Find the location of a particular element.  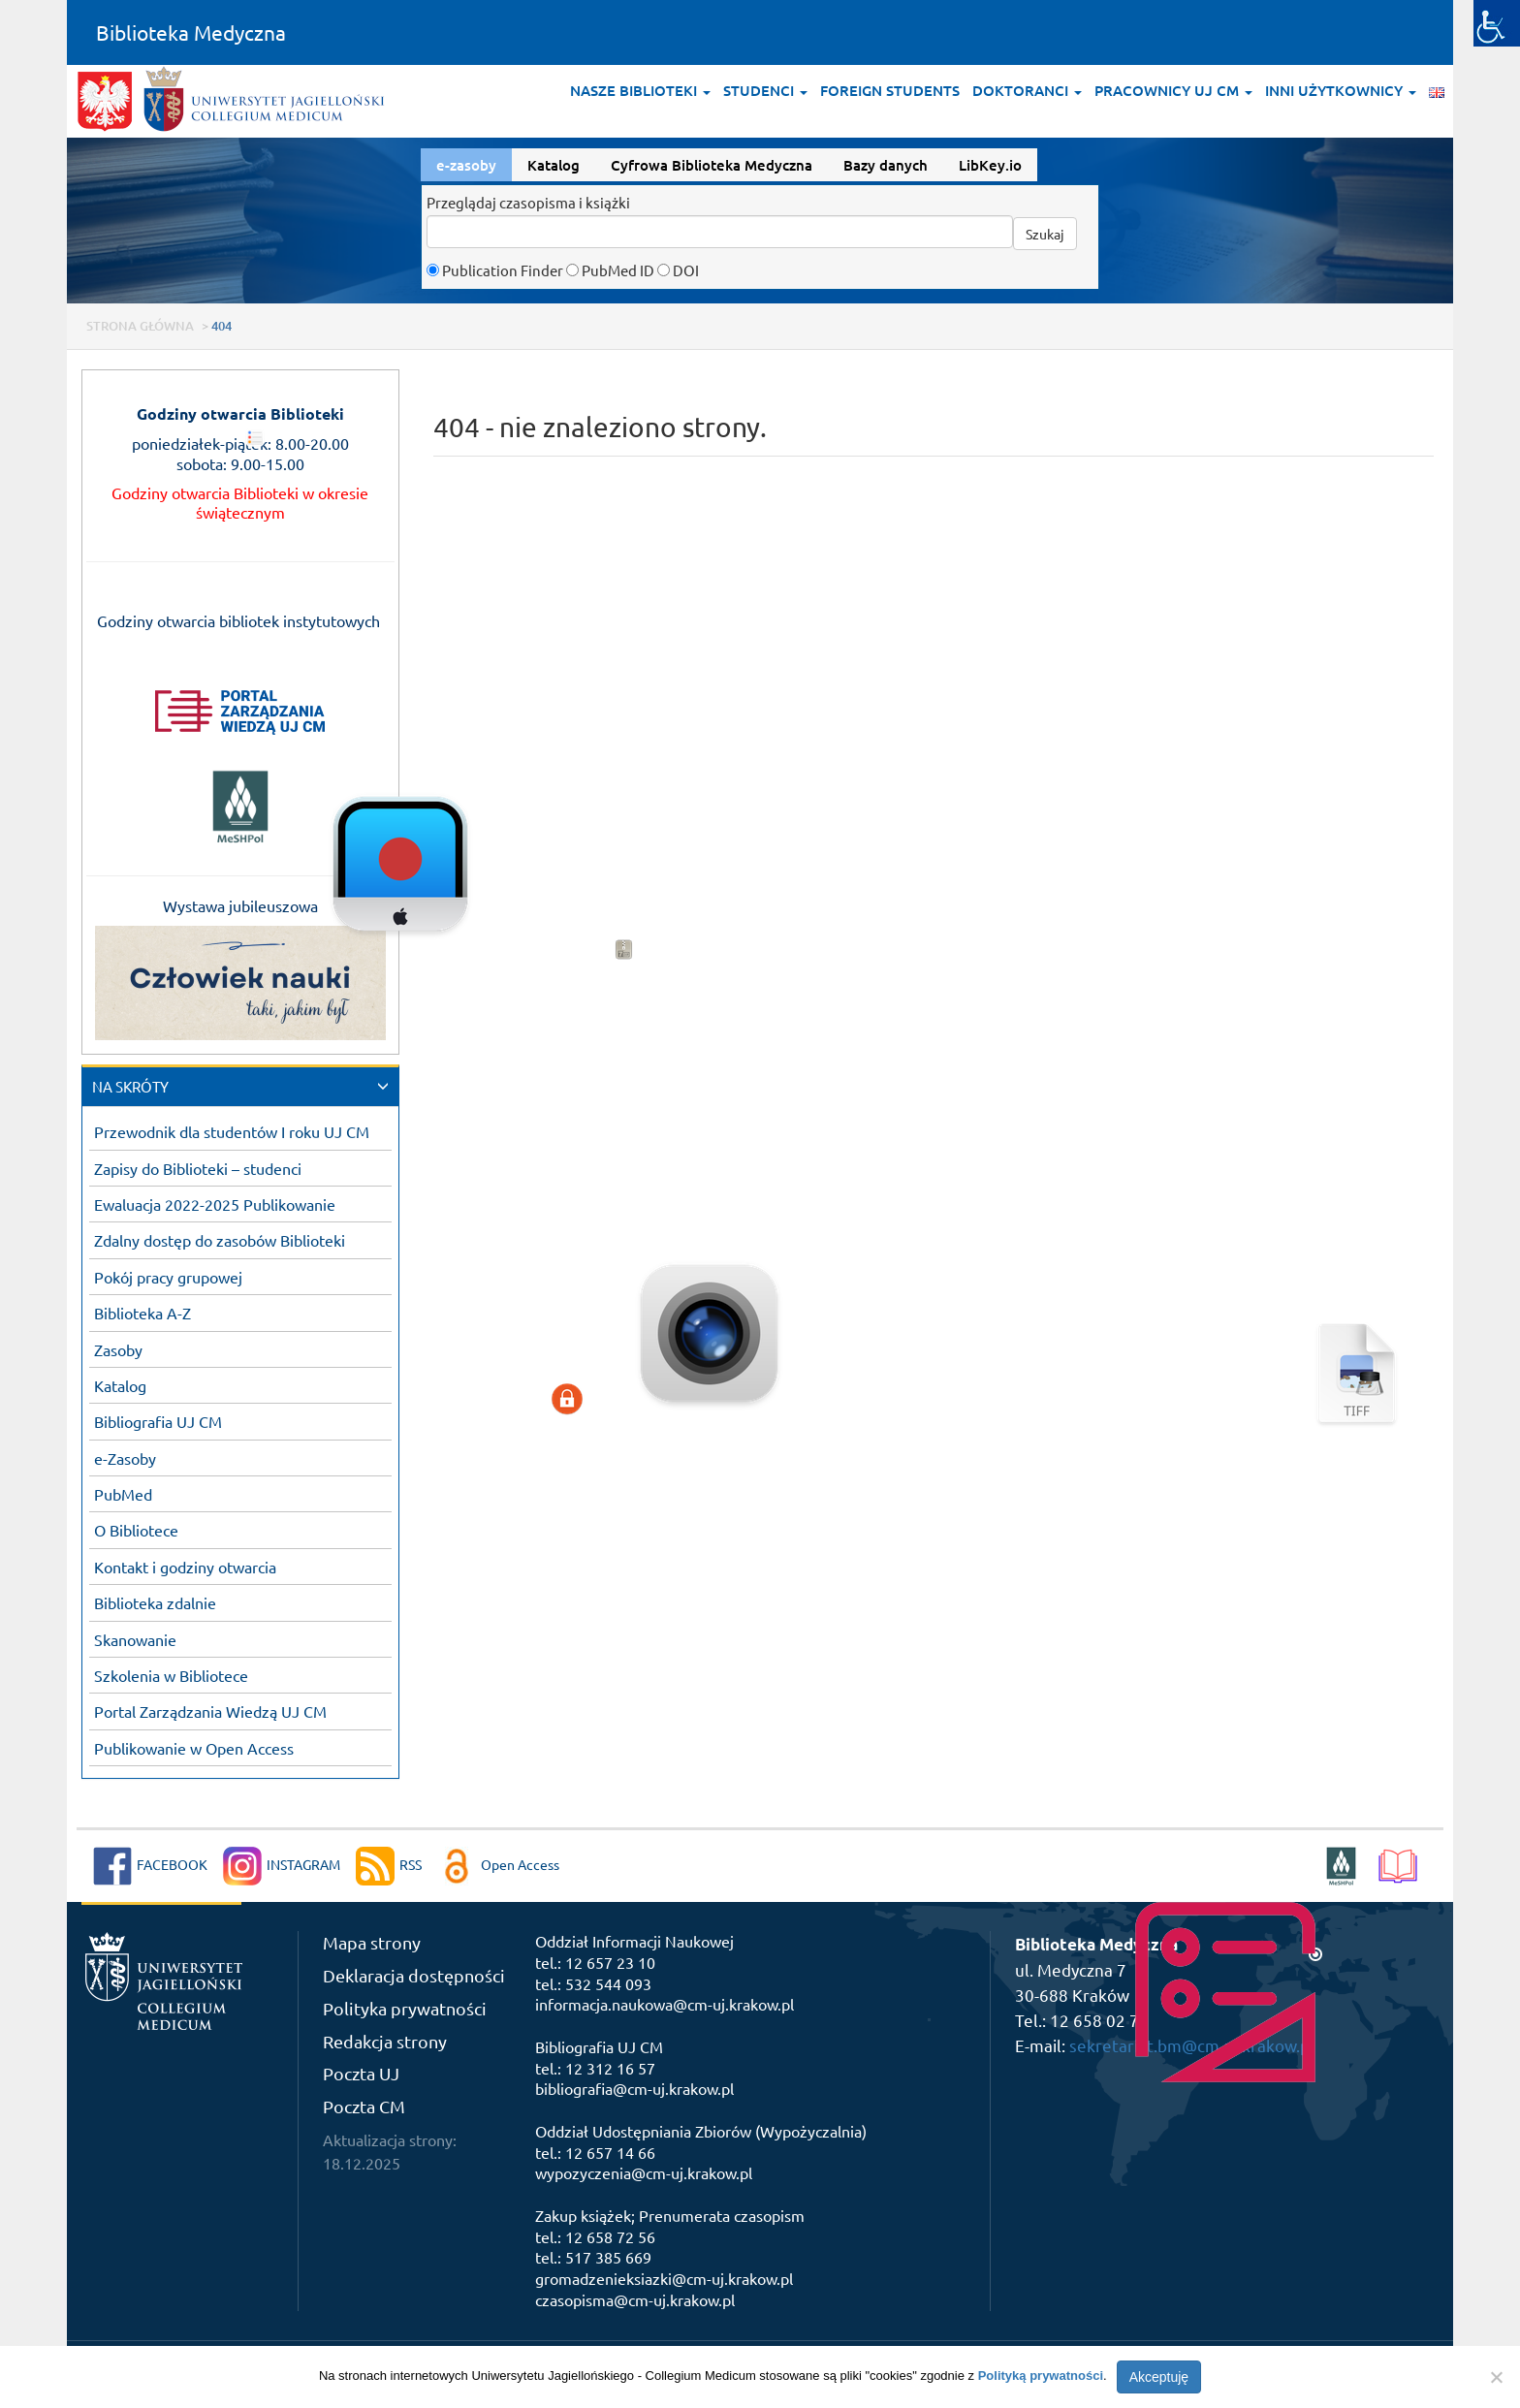

launch xwayland video bridge for screen sharing is located at coordinates (400, 864).